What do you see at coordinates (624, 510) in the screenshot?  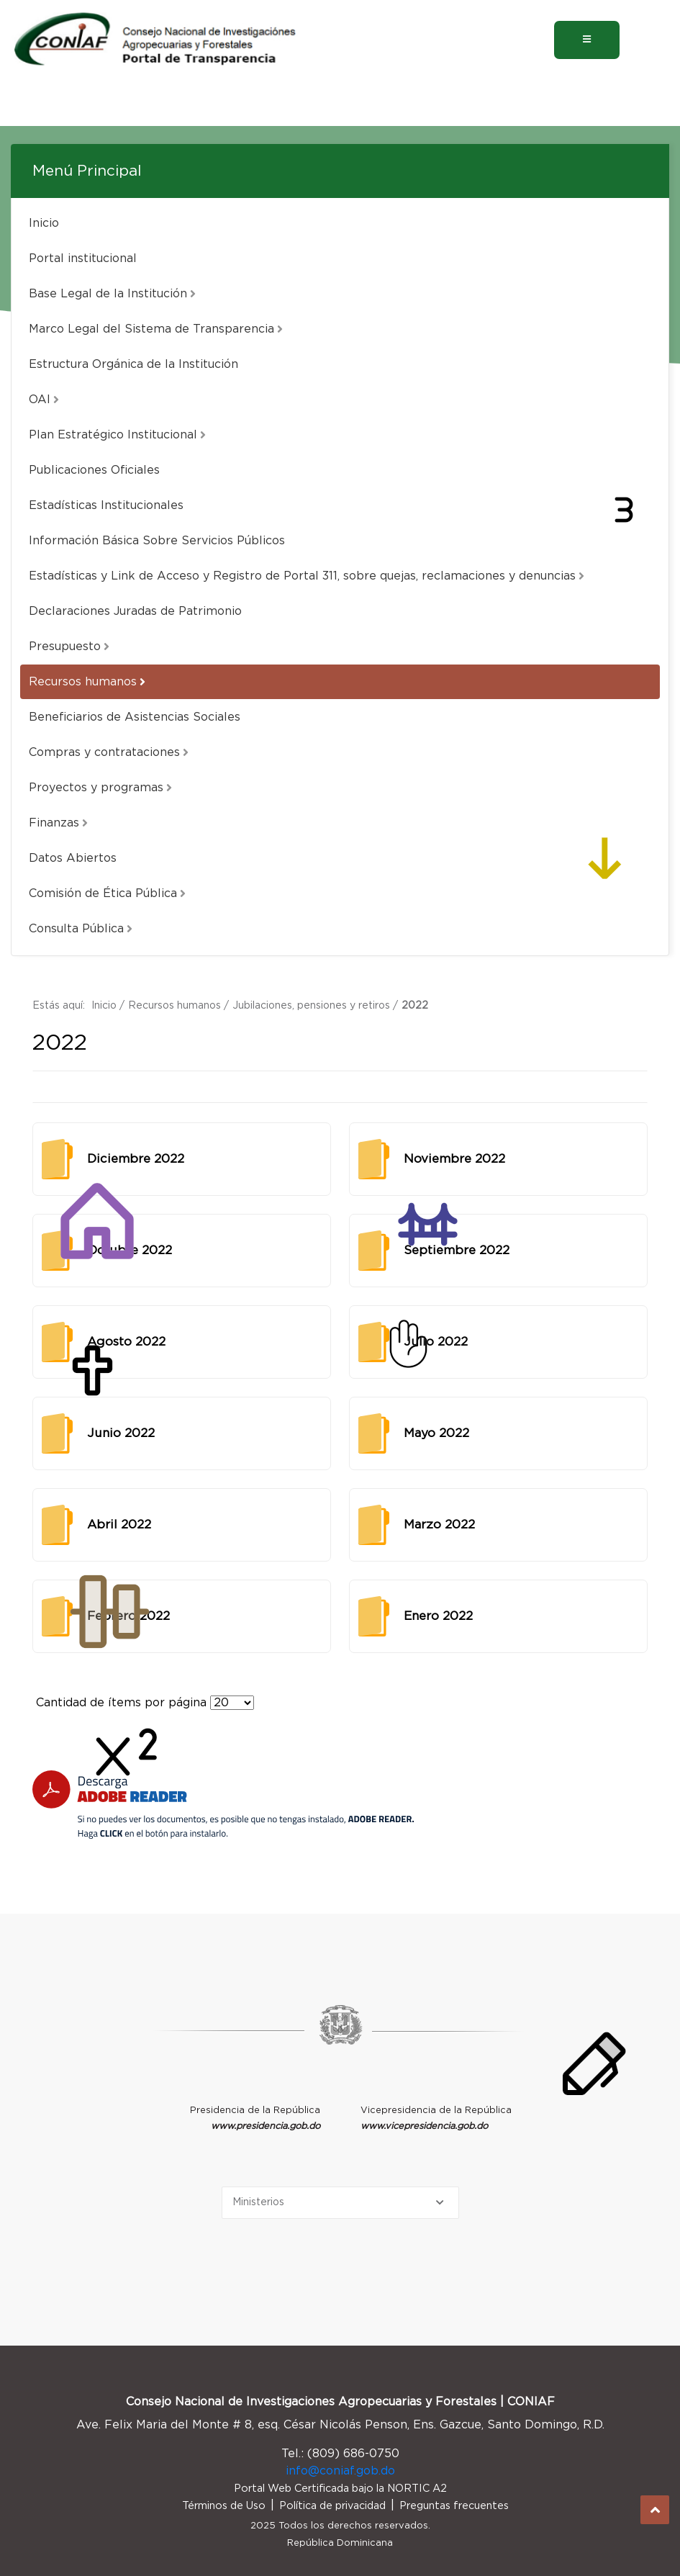 I see `indicates the number 3 in a list or count` at bounding box center [624, 510].